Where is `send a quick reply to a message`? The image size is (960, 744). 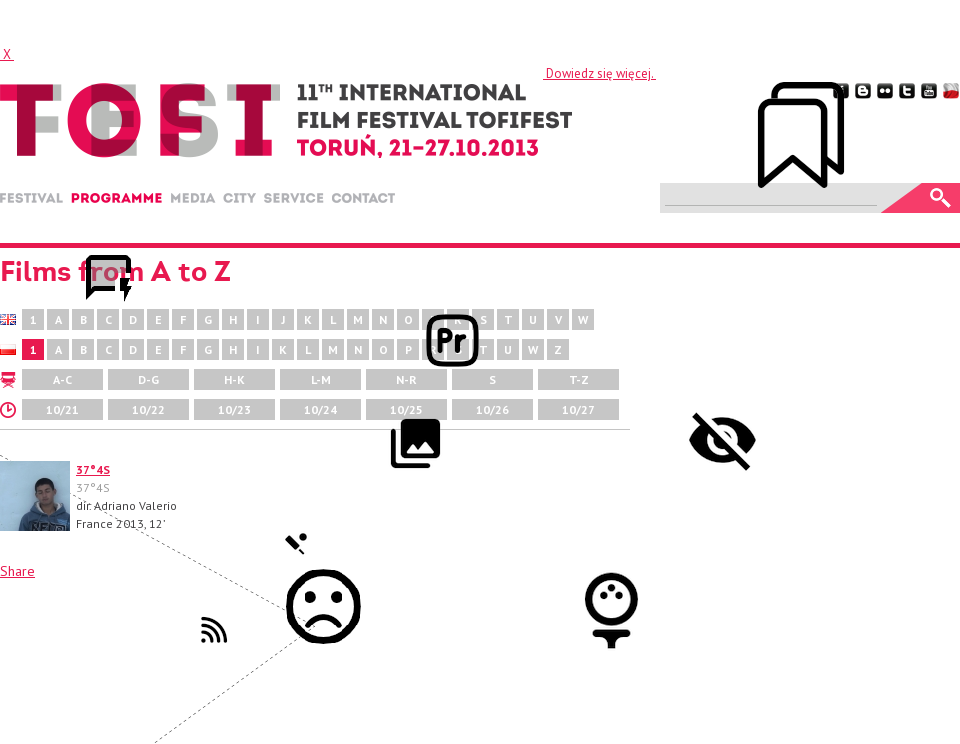
send a quick reply to a message is located at coordinates (108, 277).